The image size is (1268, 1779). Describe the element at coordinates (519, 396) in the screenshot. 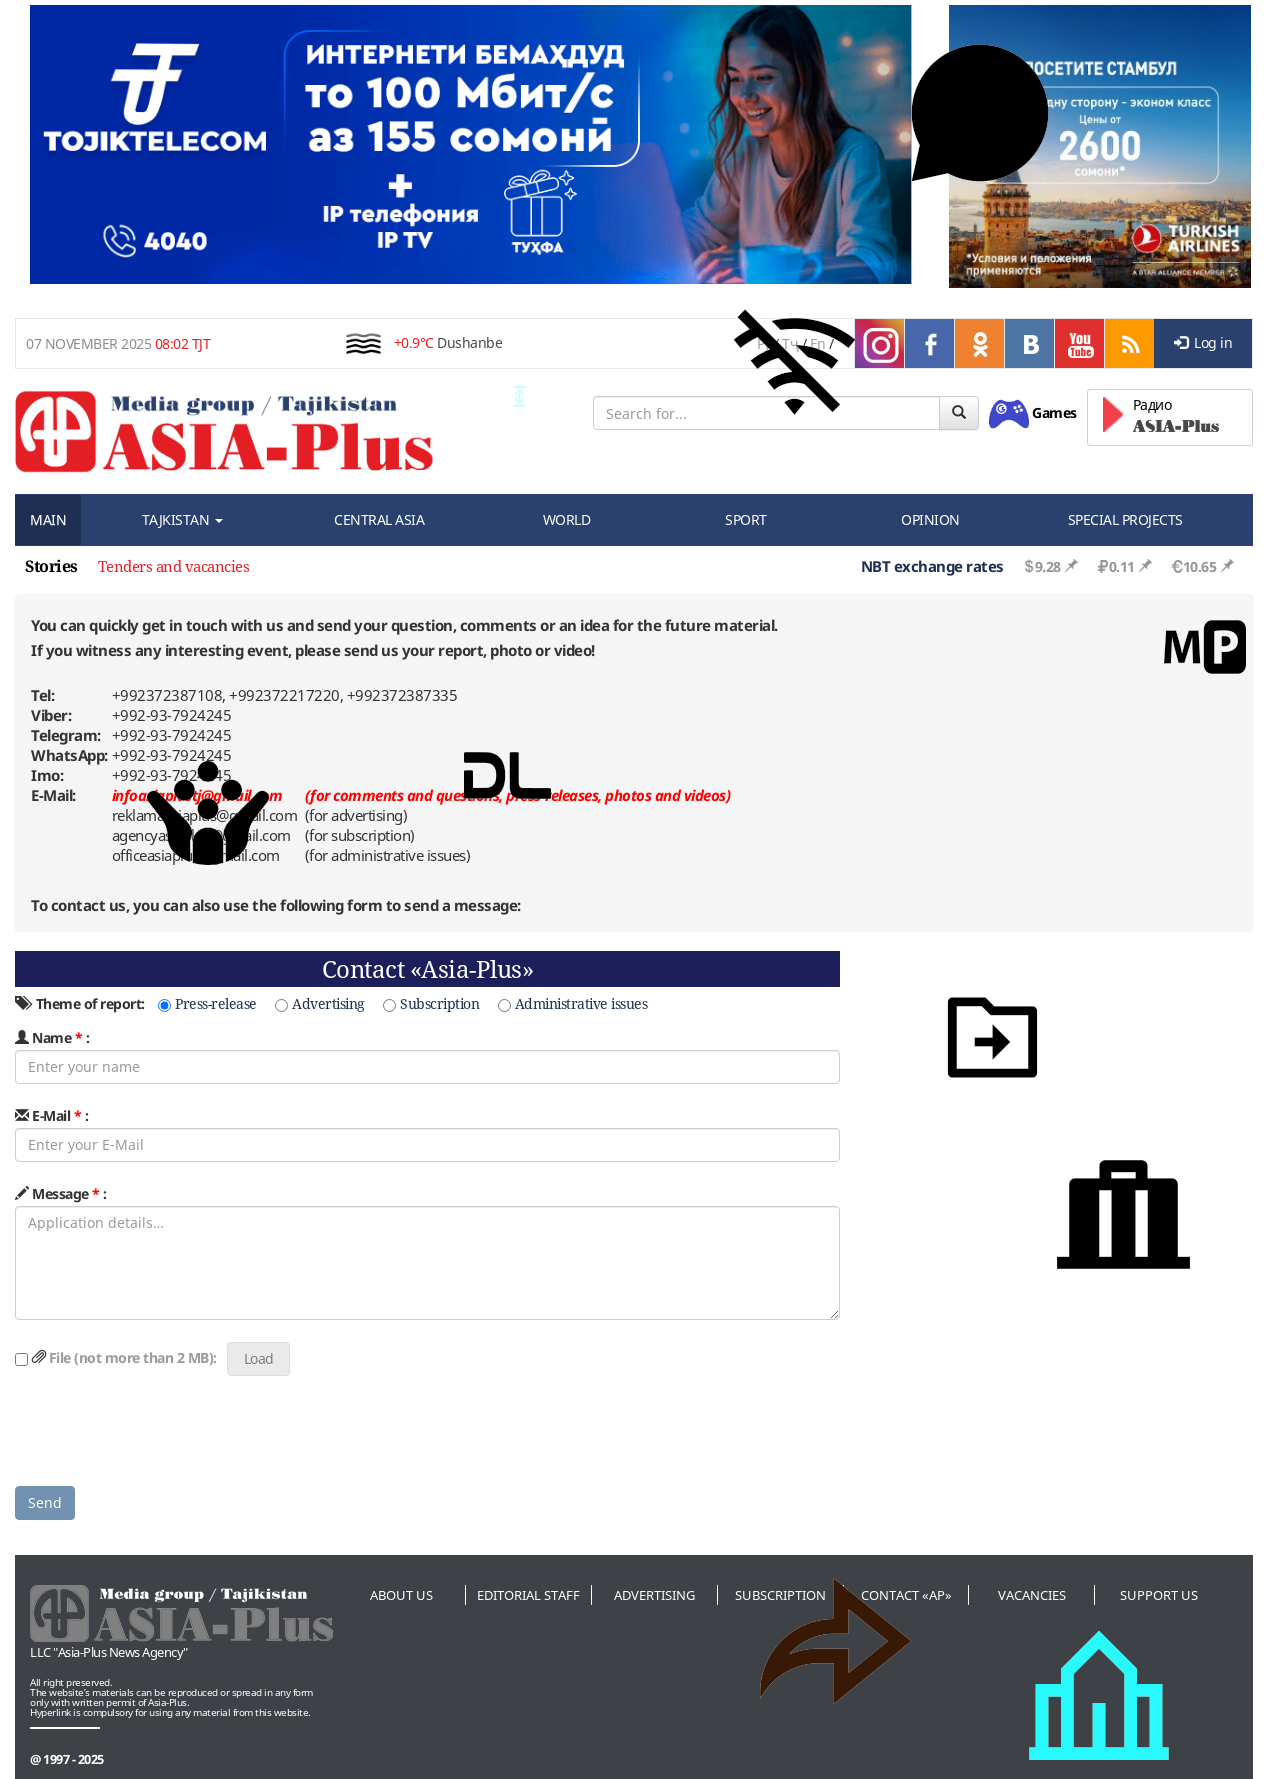

I see `expand element height vertically` at that location.